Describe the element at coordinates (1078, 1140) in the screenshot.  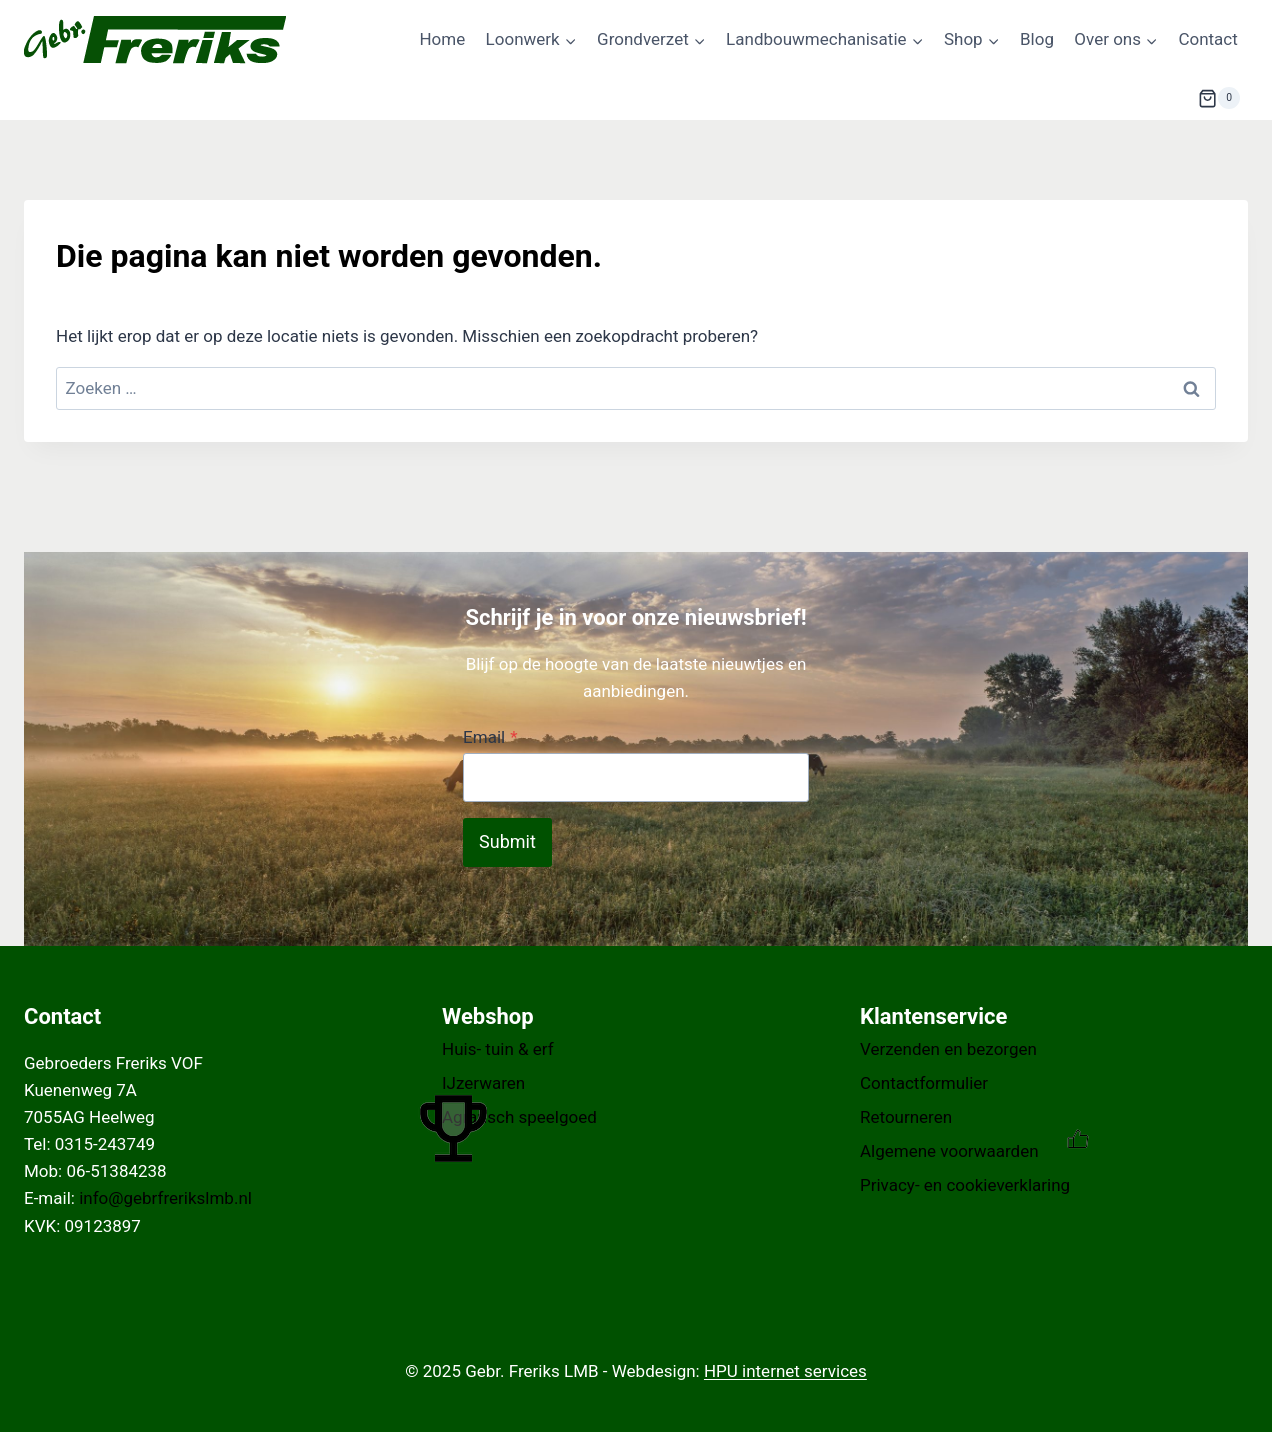
I see `like or approve content` at that location.